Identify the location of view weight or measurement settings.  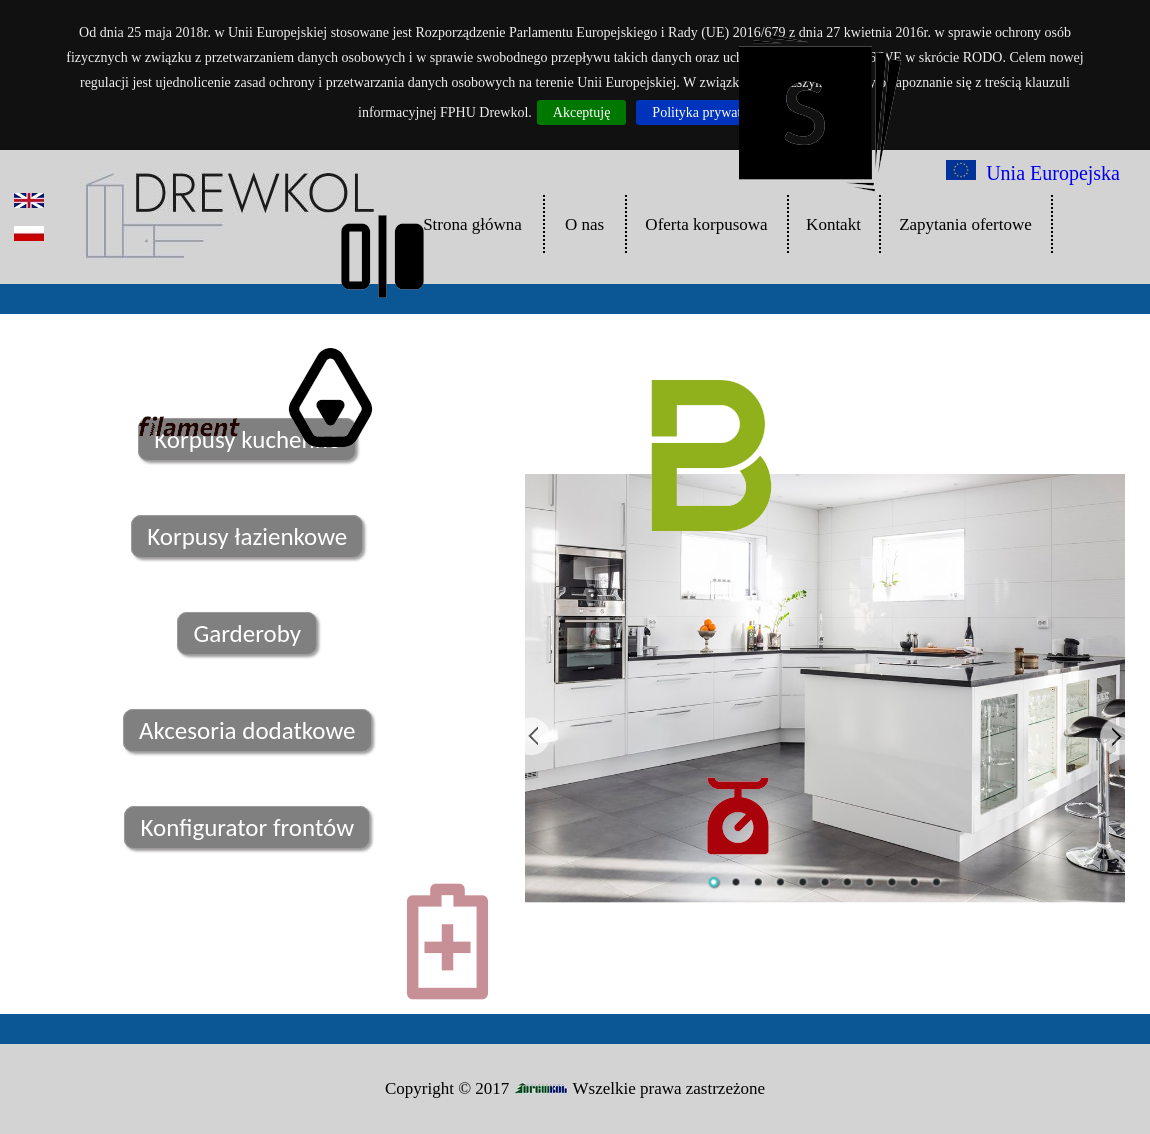
(738, 816).